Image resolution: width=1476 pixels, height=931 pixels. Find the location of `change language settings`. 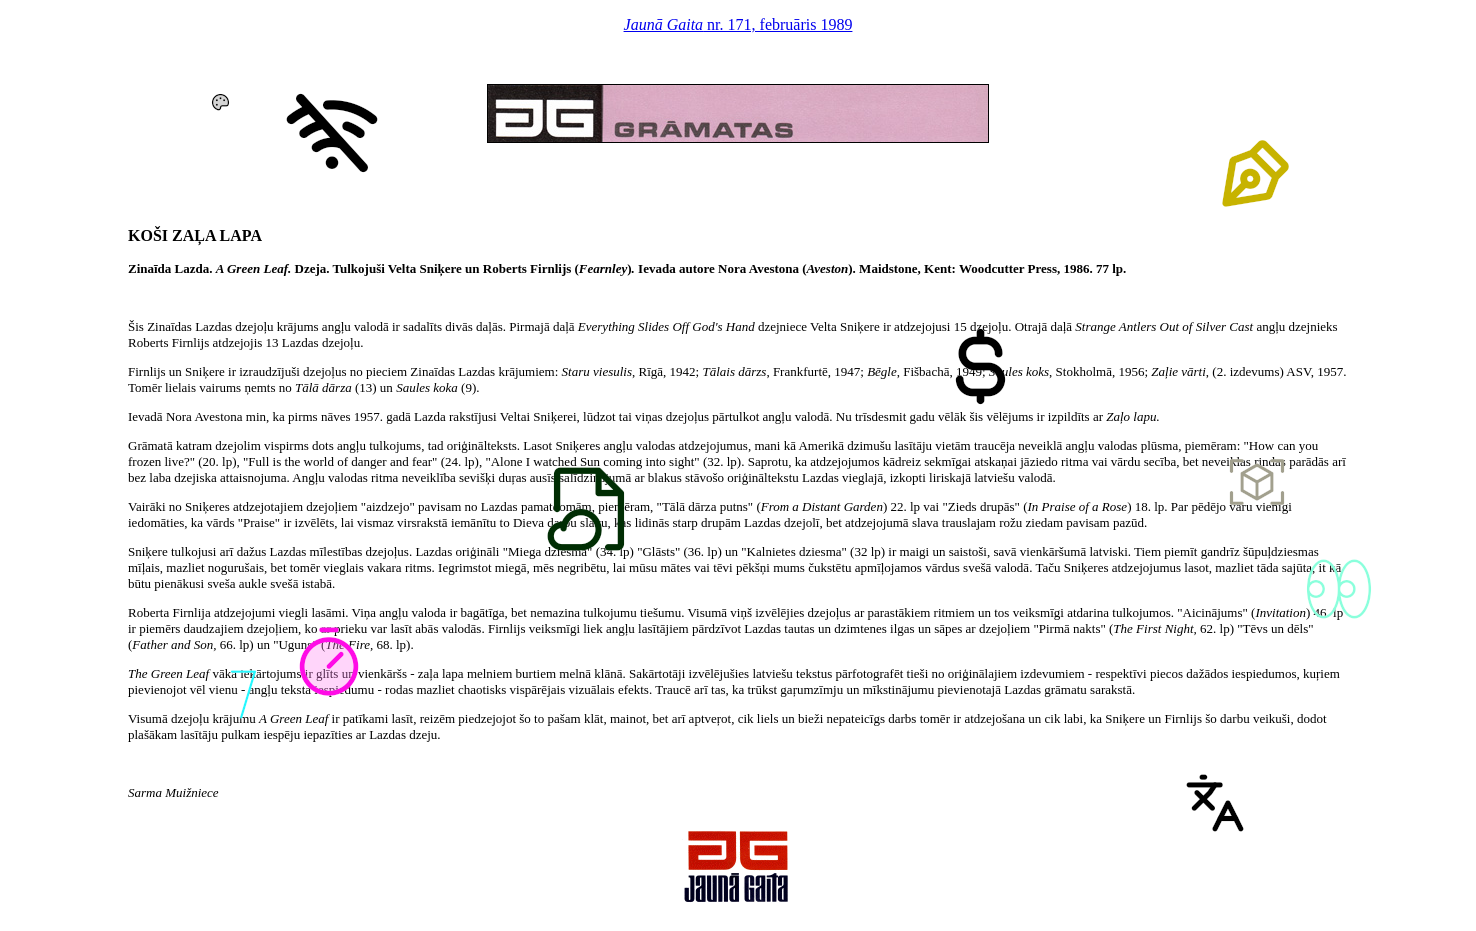

change language settings is located at coordinates (1215, 803).